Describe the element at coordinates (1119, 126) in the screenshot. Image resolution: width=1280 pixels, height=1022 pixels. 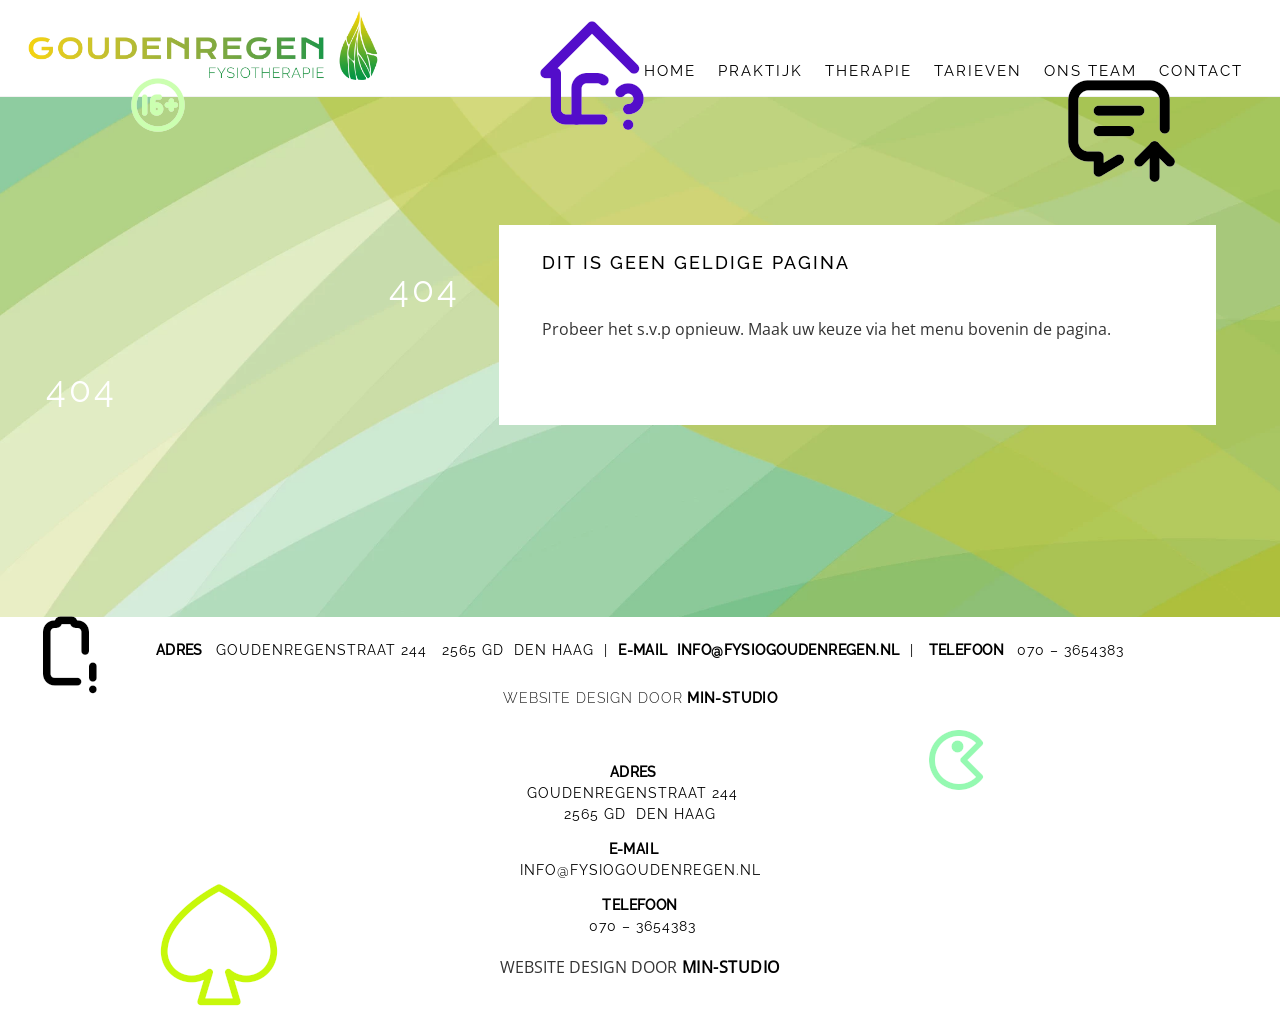
I see `send or submit a message` at that location.